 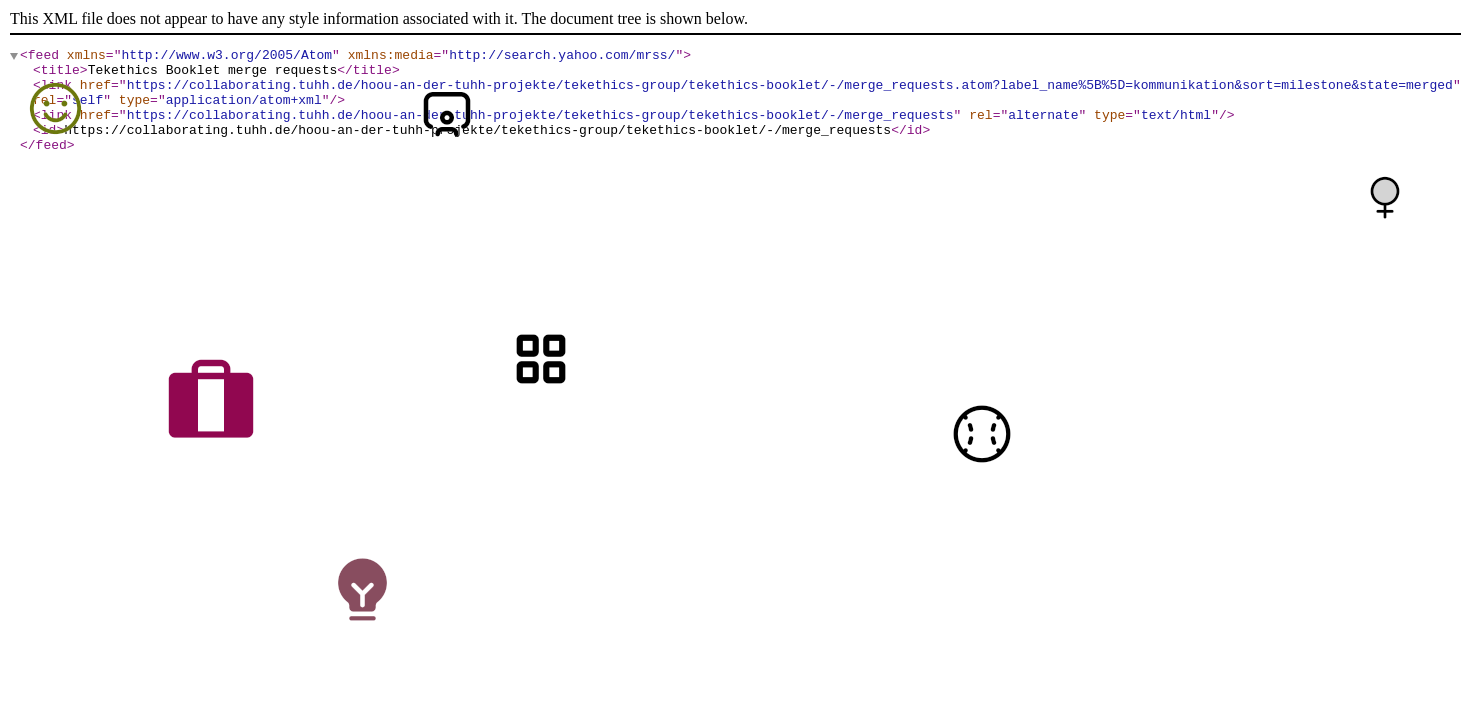 What do you see at coordinates (211, 402) in the screenshot?
I see `access travel or trip planning features` at bounding box center [211, 402].